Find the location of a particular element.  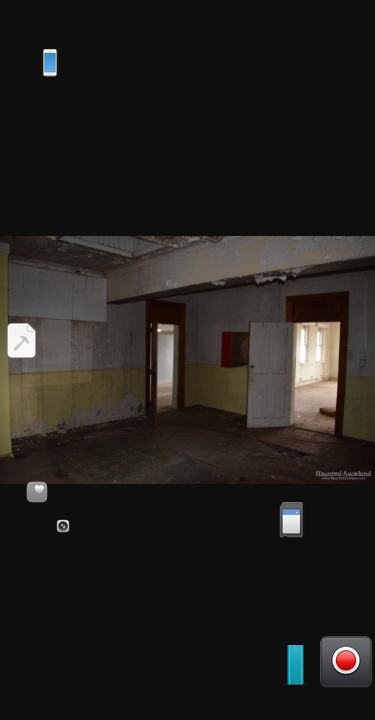

memory stick pro duo storage device is located at coordinates (291, 520).